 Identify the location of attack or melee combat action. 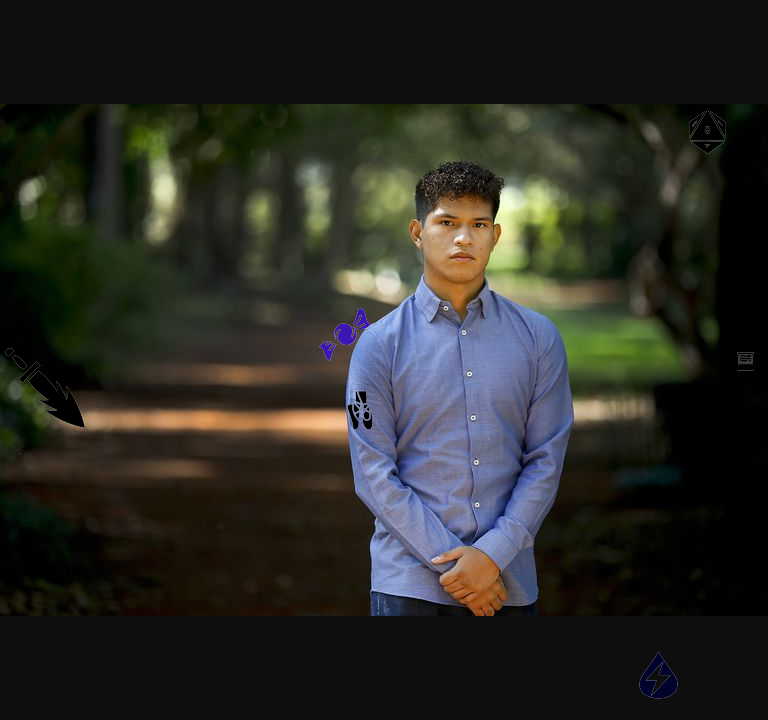
(45, 388).